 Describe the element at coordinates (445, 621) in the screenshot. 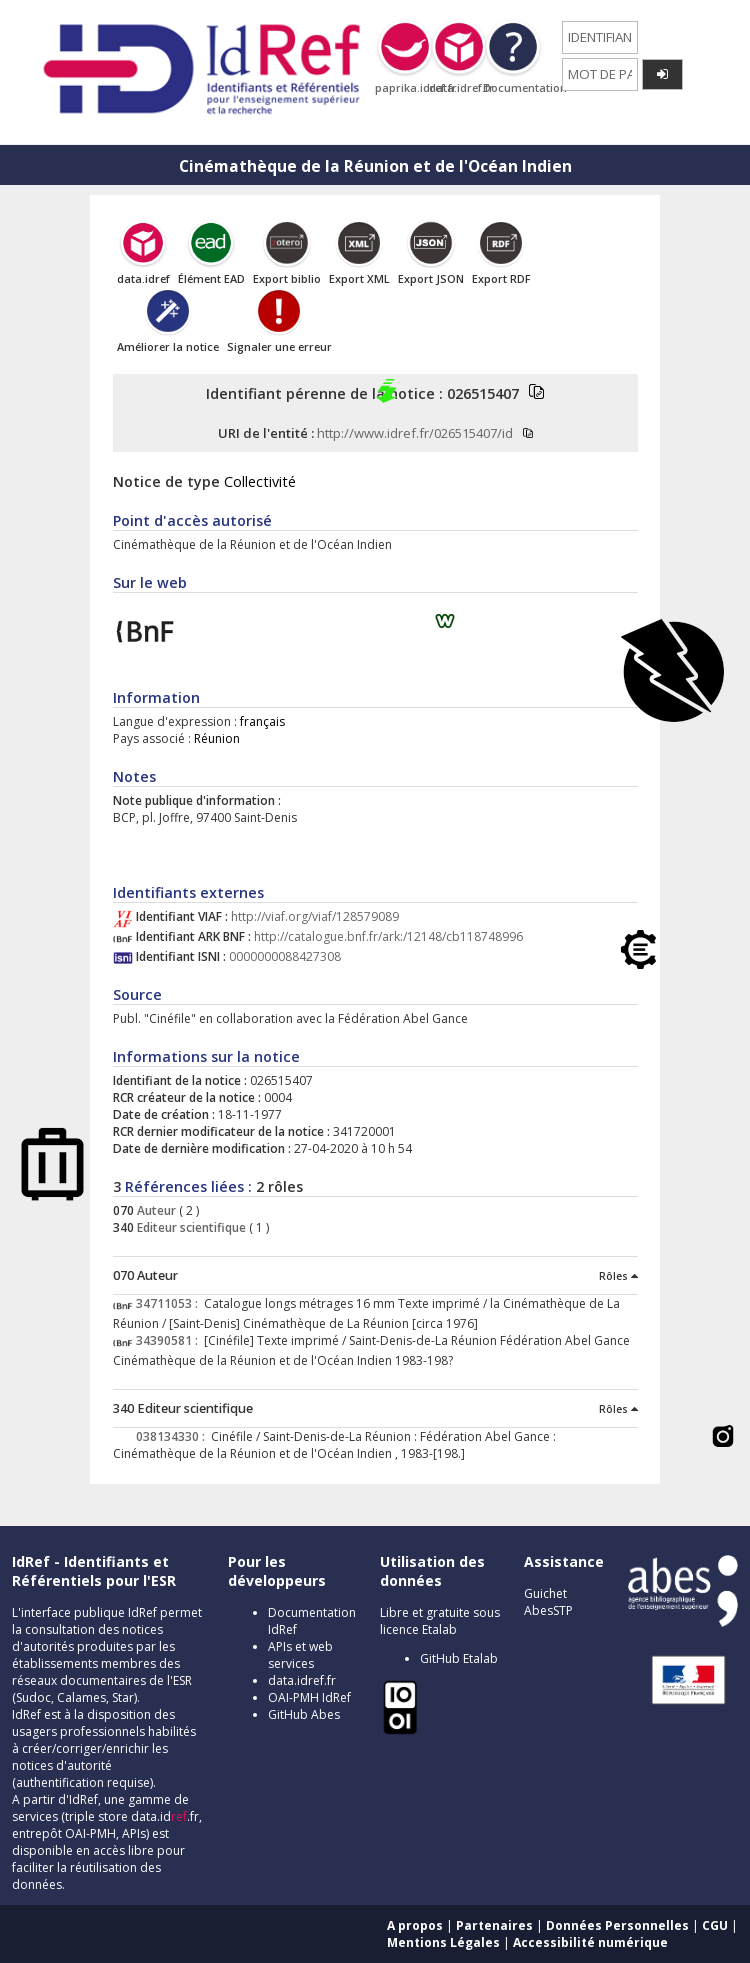

I see `weebly website builder logo` at that location.